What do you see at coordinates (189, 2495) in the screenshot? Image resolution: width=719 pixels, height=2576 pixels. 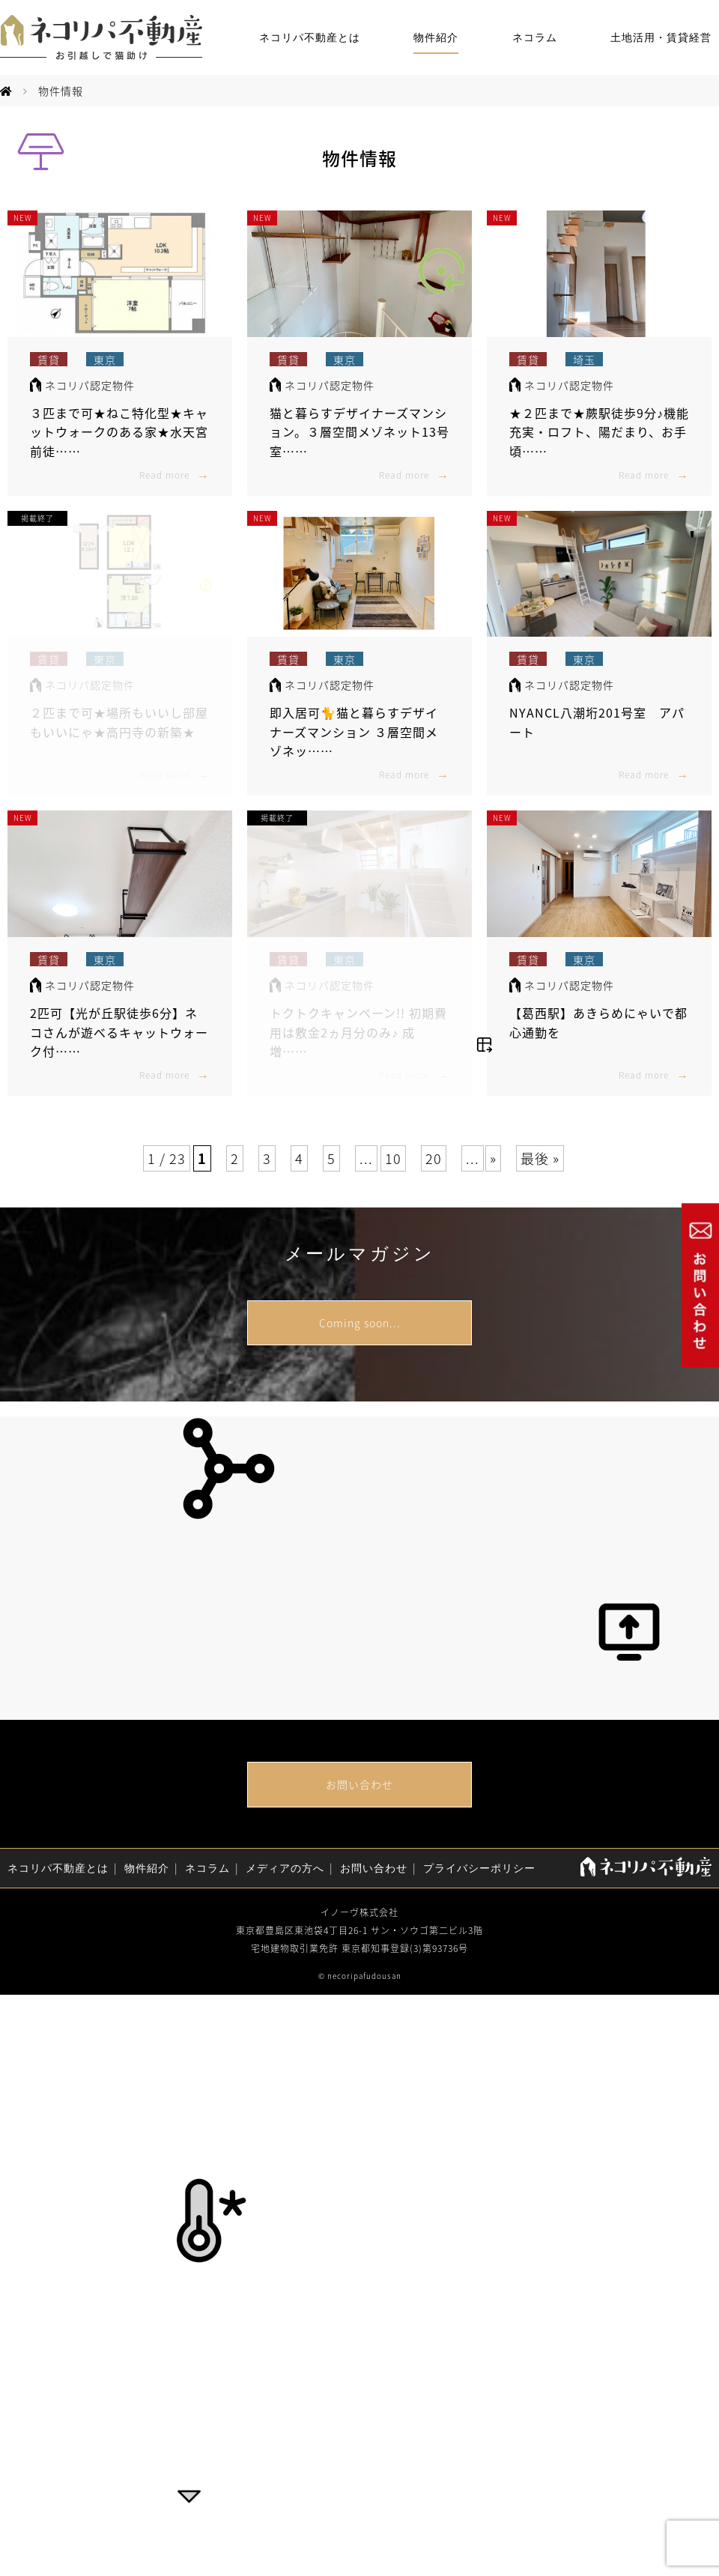 I see `expand a dropdown menu` at bounding box center [189, 2495].